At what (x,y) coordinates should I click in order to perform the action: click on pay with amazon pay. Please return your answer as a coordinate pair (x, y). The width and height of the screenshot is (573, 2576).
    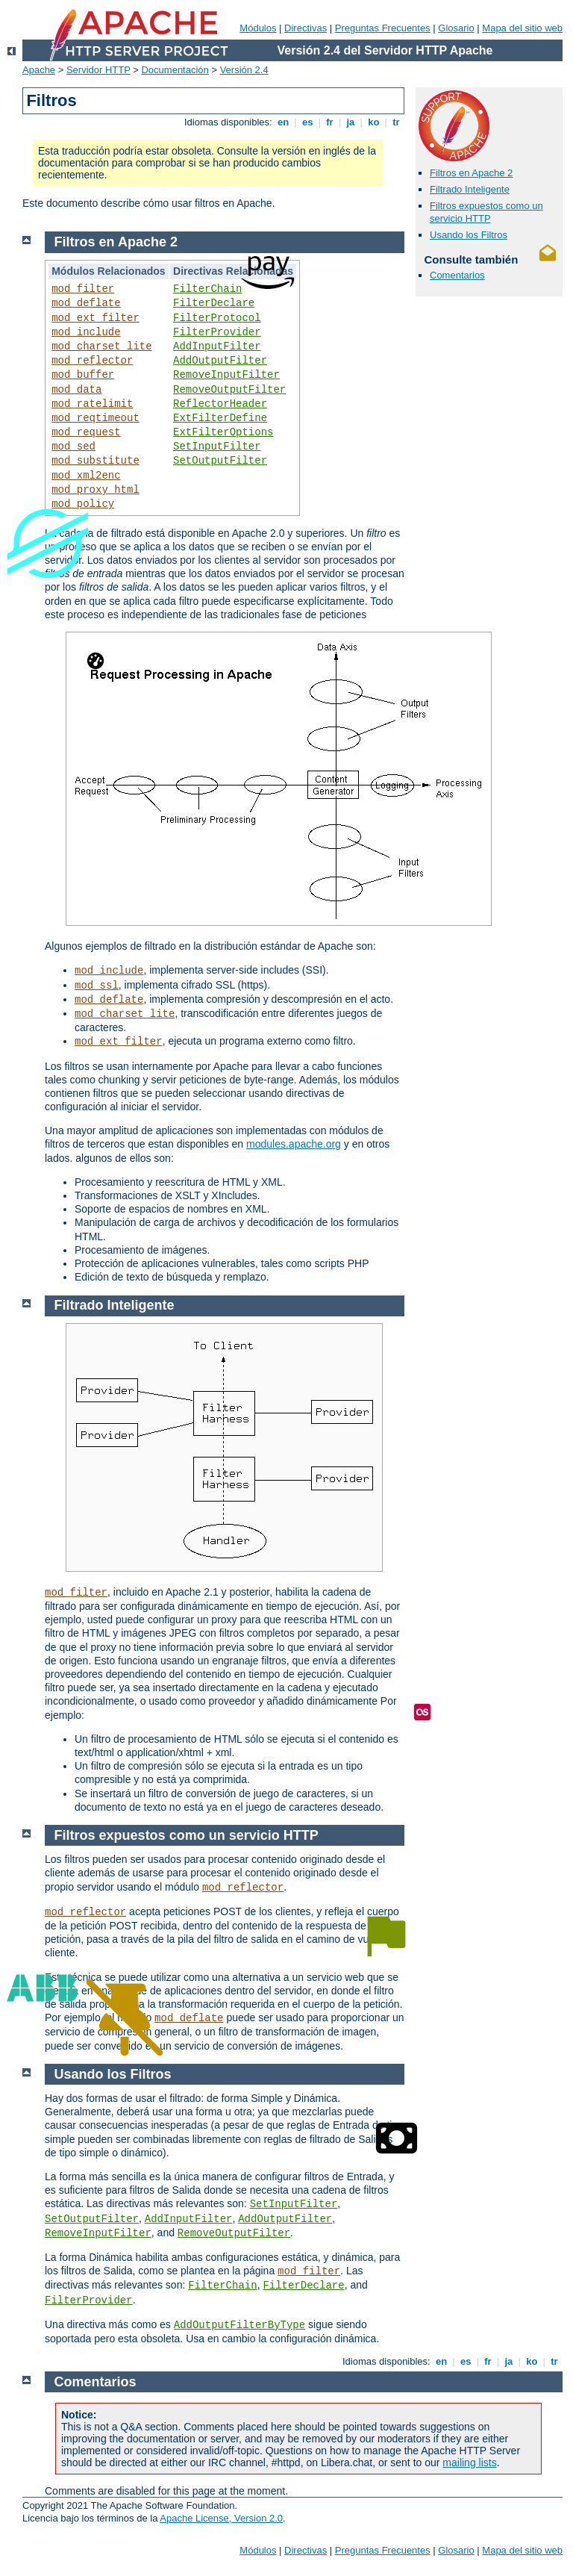
    Looking at the image, I should click on (268, 273).